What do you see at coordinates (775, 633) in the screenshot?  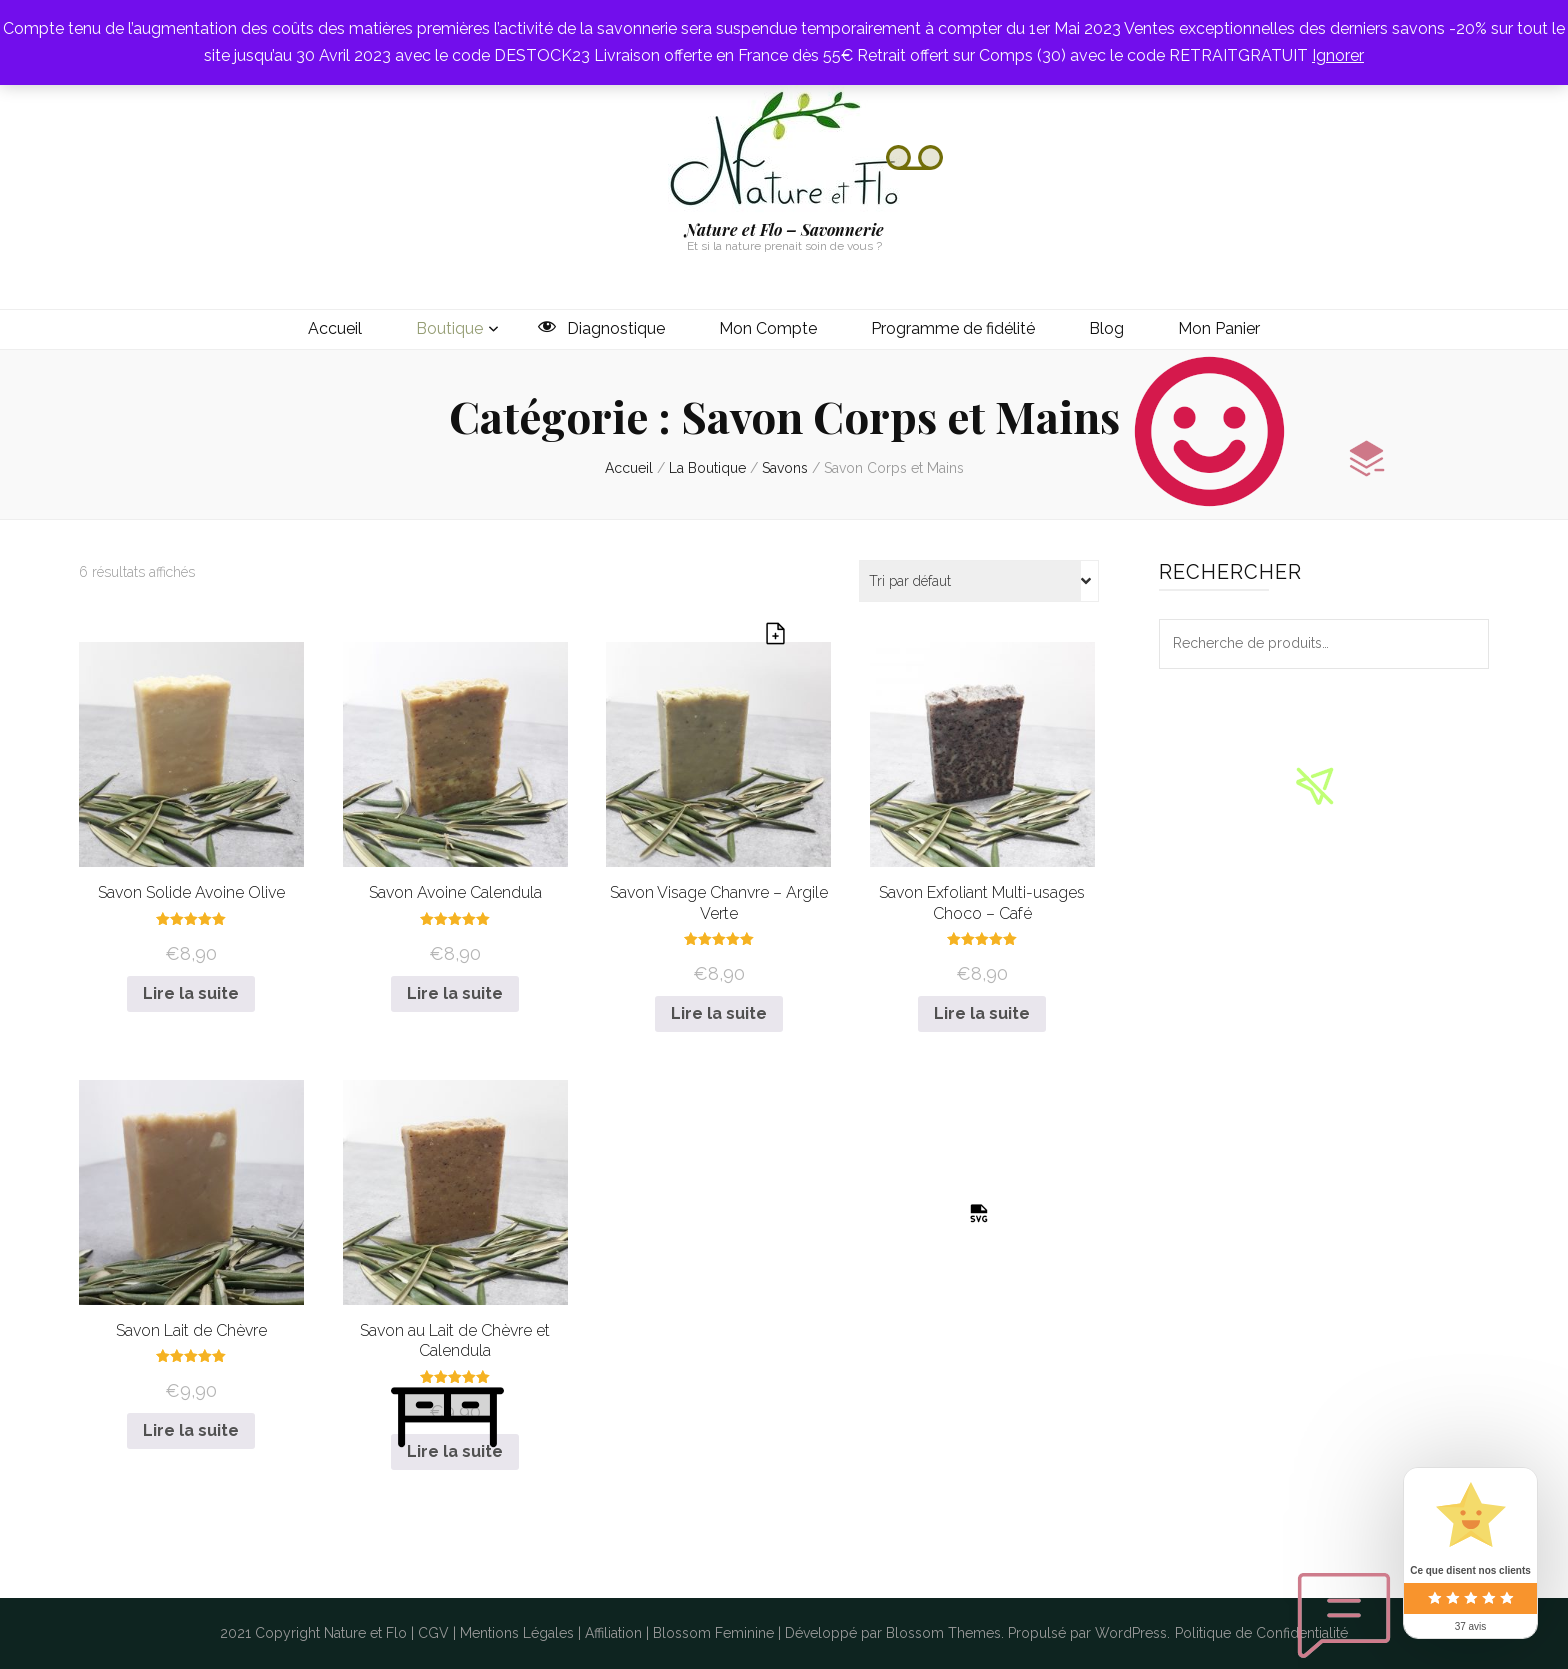 I see `create a new file` at bounding box center [775, 633].